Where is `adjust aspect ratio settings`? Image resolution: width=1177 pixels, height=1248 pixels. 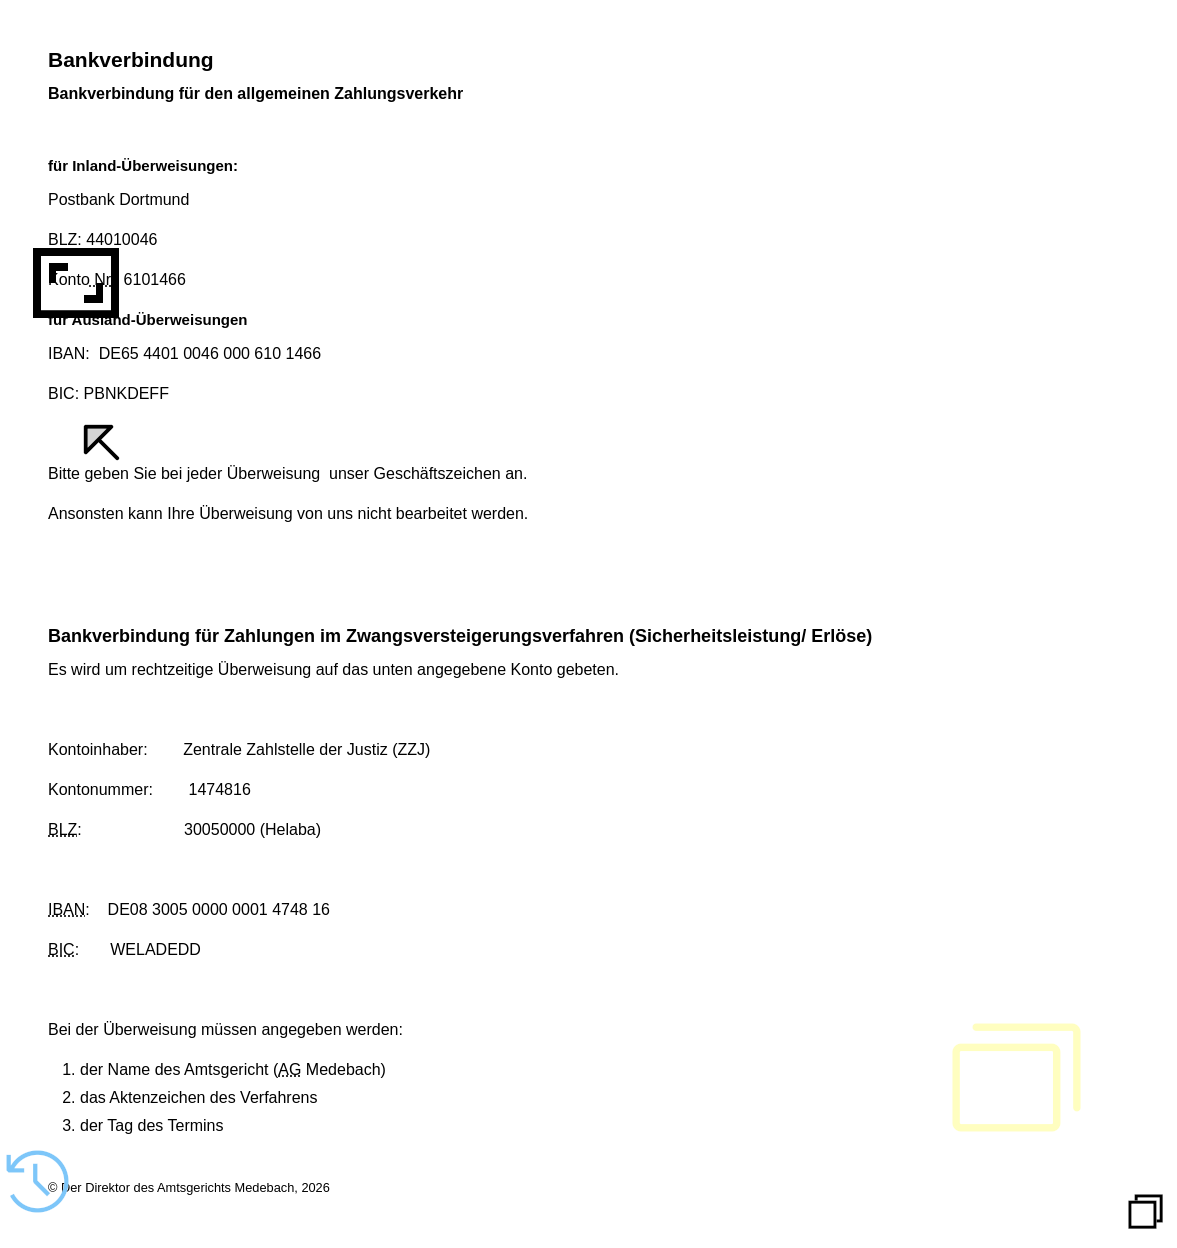 adjust aspect ratio settings is located at coordinates (76, 283).